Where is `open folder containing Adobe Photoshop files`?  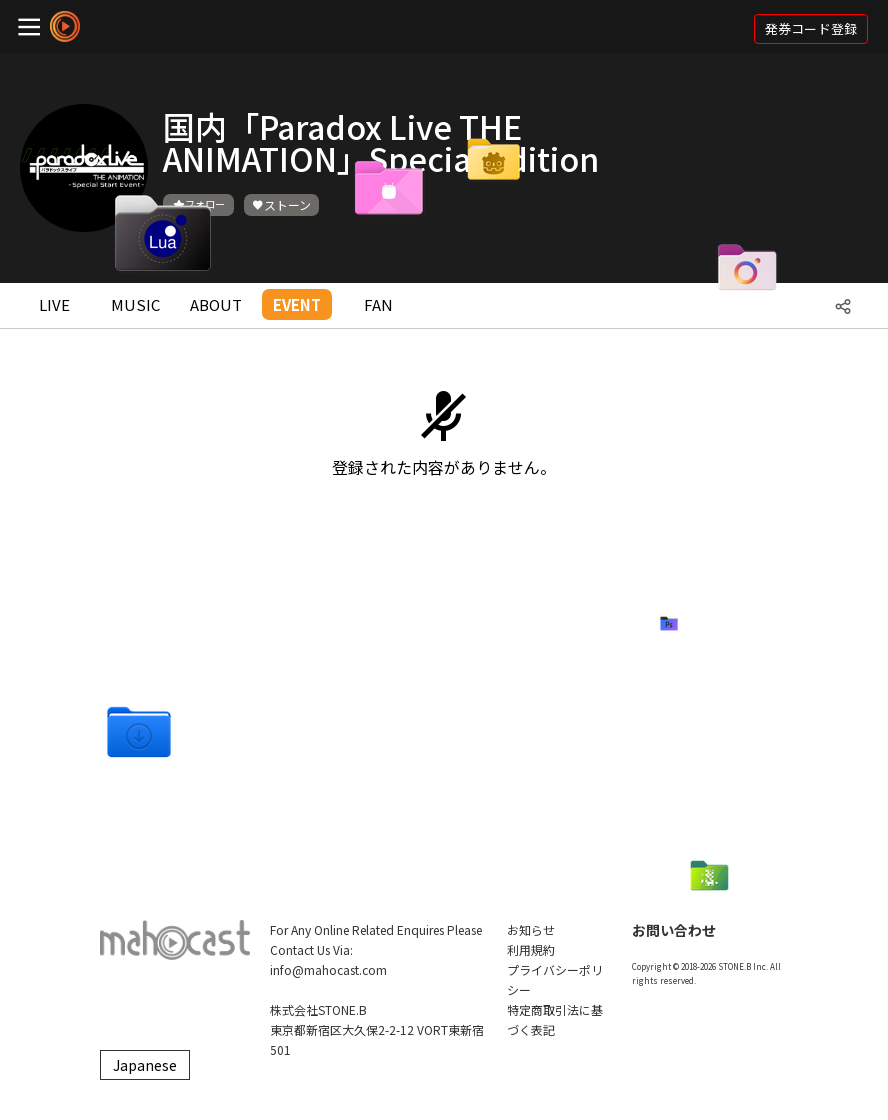 open folder containing Adobe Photoshop files is located at coordinates (669, 624).